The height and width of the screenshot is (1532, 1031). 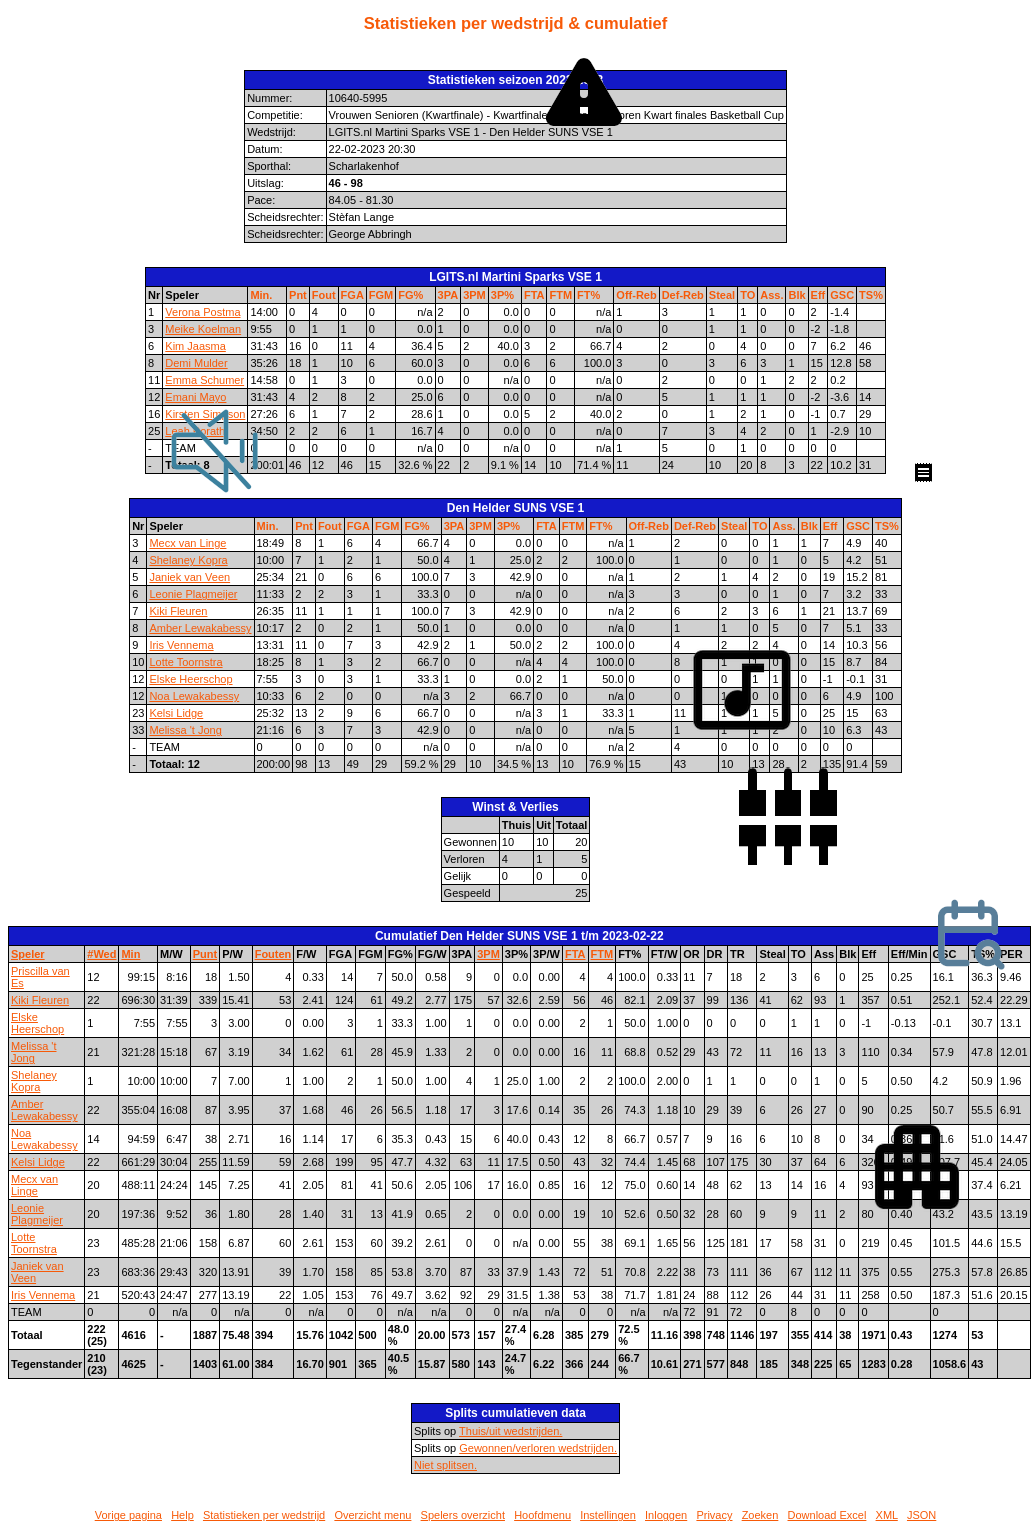 I want to click on search for events or dates in your calendar, so click(x=968, y=933).